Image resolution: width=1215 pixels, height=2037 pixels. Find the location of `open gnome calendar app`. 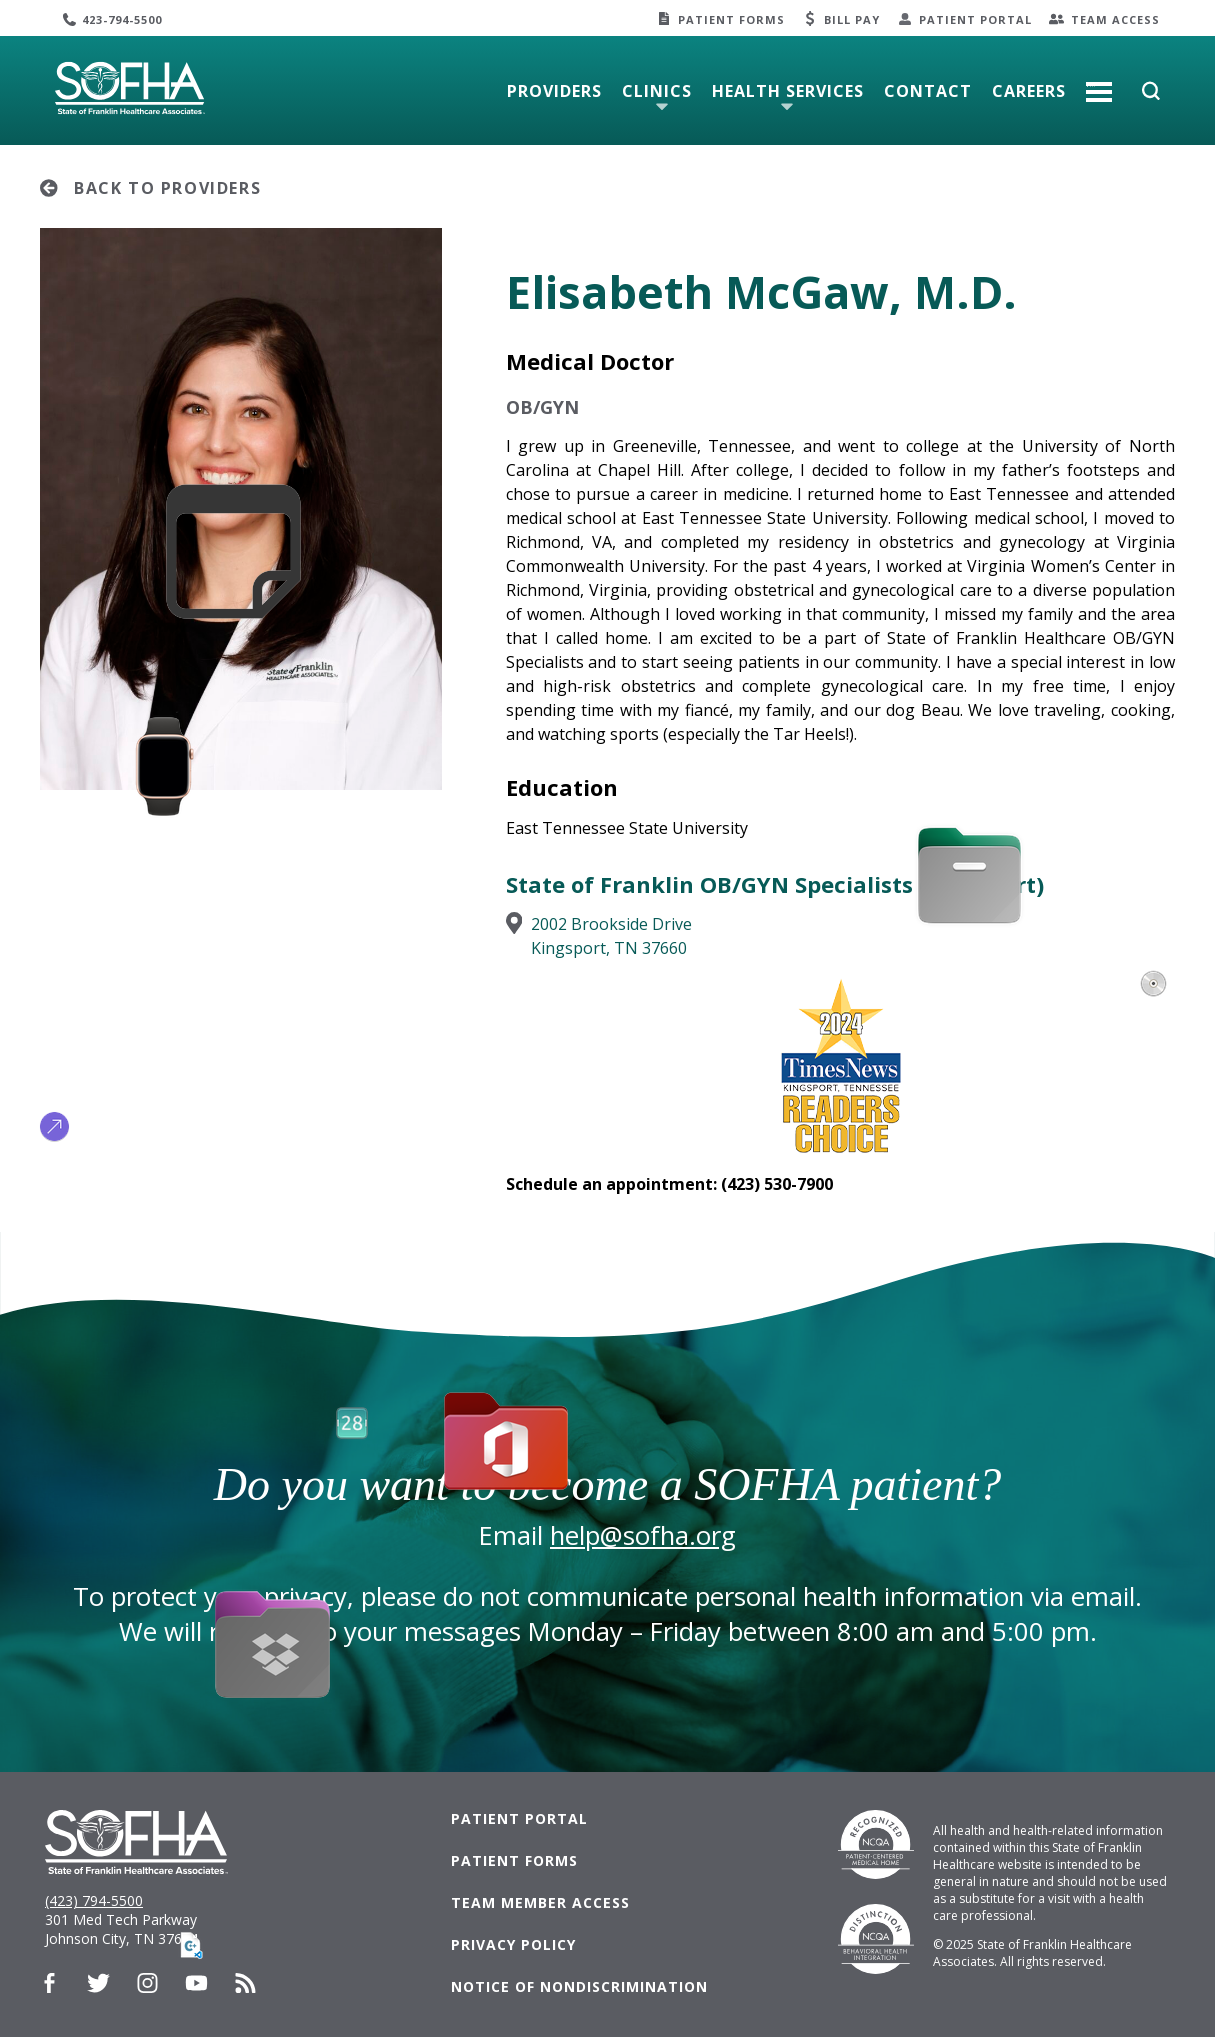

open gnome calendar app is located at coordinates (352, 1423).